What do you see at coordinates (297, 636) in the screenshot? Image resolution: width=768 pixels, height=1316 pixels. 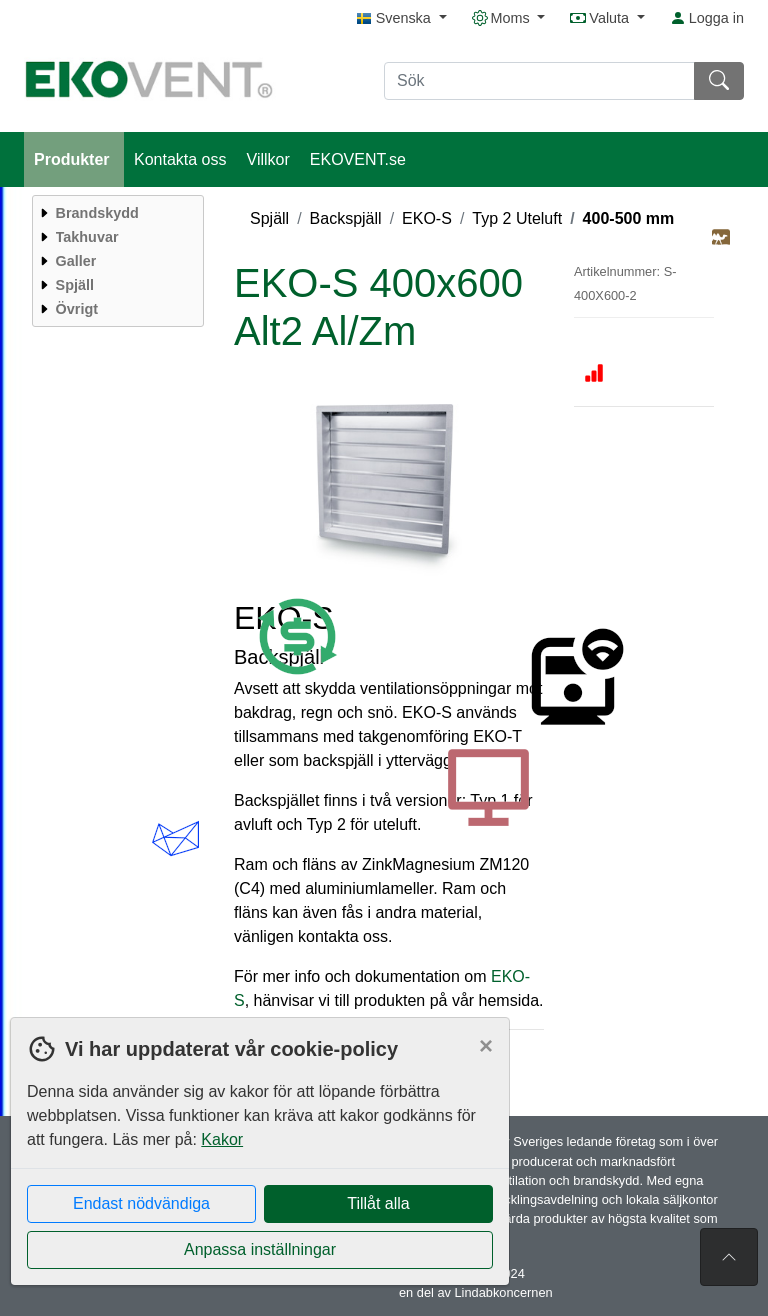 I see `currency exchange or conversion` at bounding box center [297, 636].